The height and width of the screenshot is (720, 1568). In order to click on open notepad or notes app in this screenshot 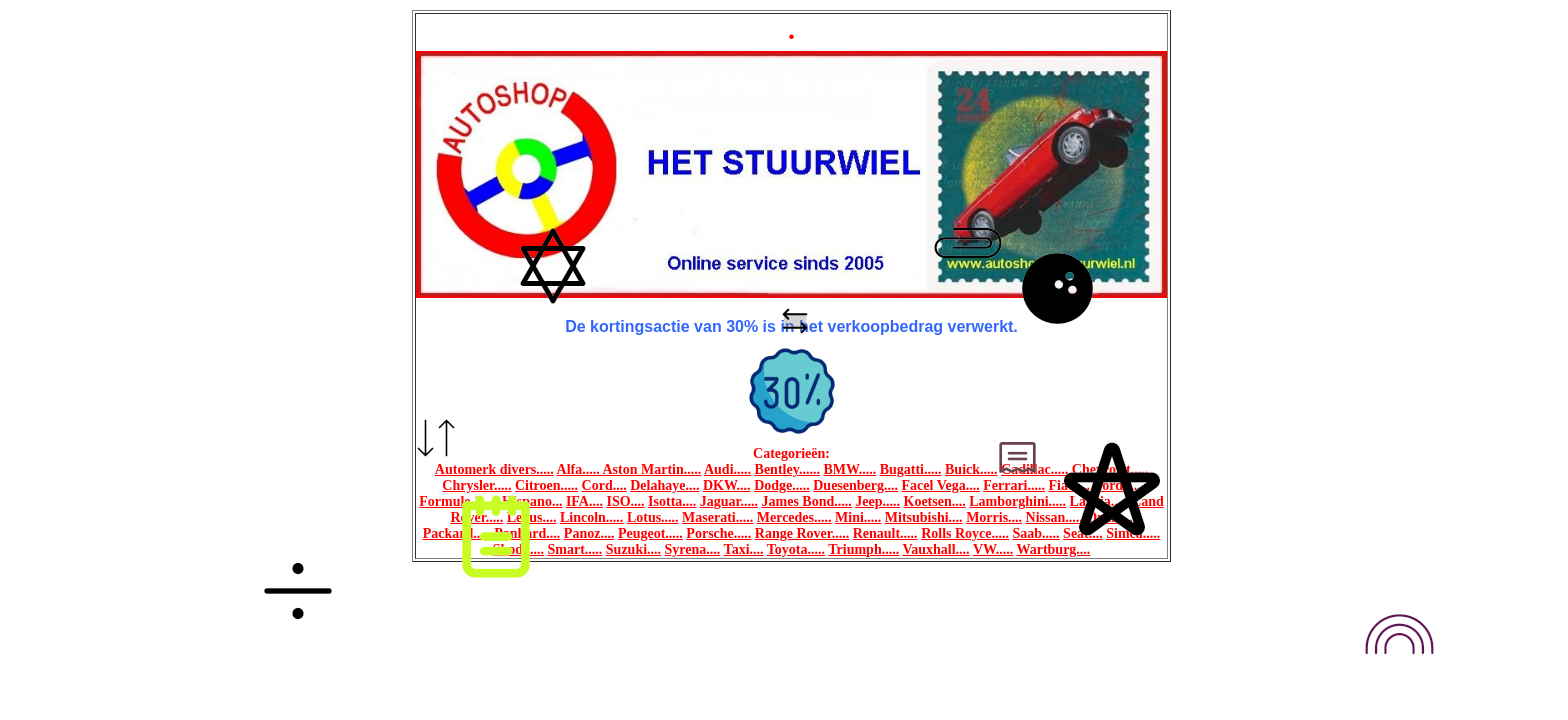, I will do `click(496, 538)`.